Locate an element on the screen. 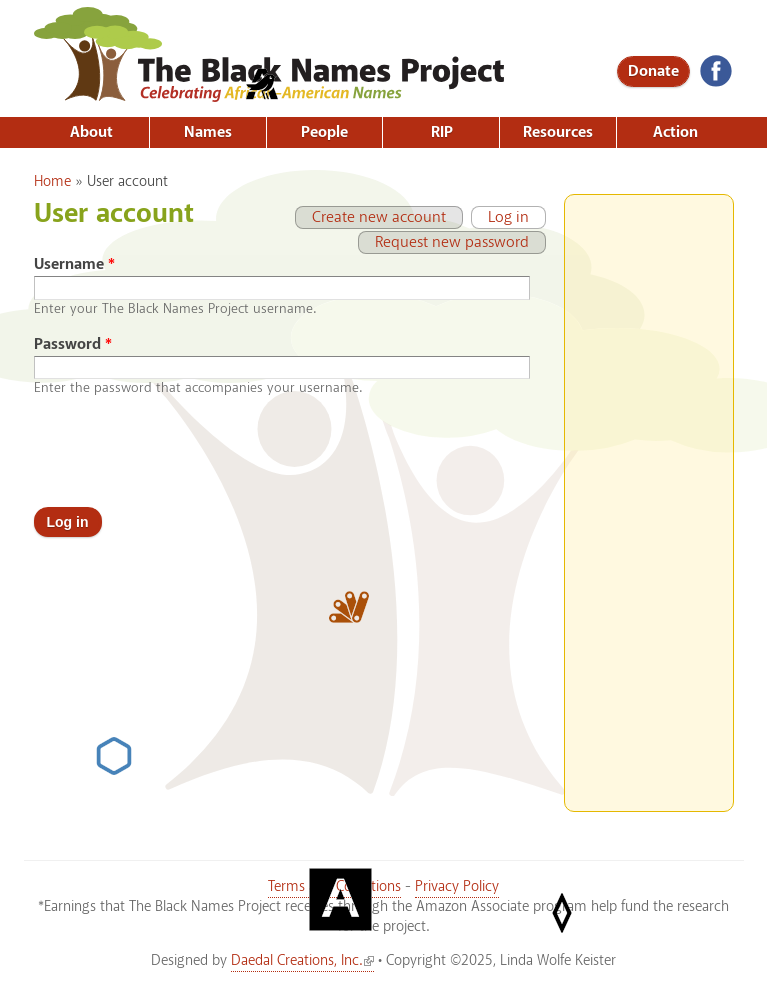 The width and height of the screenshot is (767, 986). enable character recognition or OCR is located at coordinates (340, 899).